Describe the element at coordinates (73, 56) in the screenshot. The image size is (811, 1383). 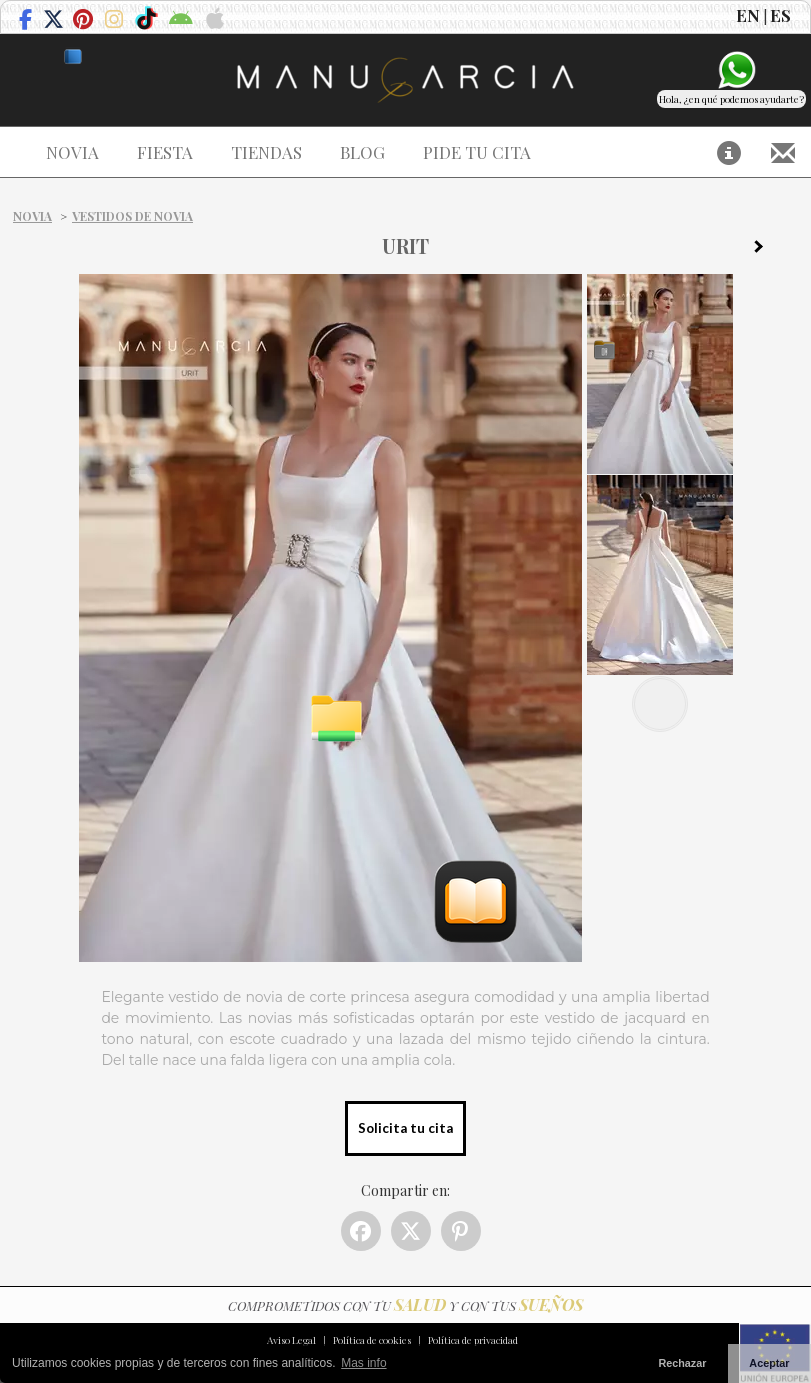
I see `access your desktop folder` at that location.